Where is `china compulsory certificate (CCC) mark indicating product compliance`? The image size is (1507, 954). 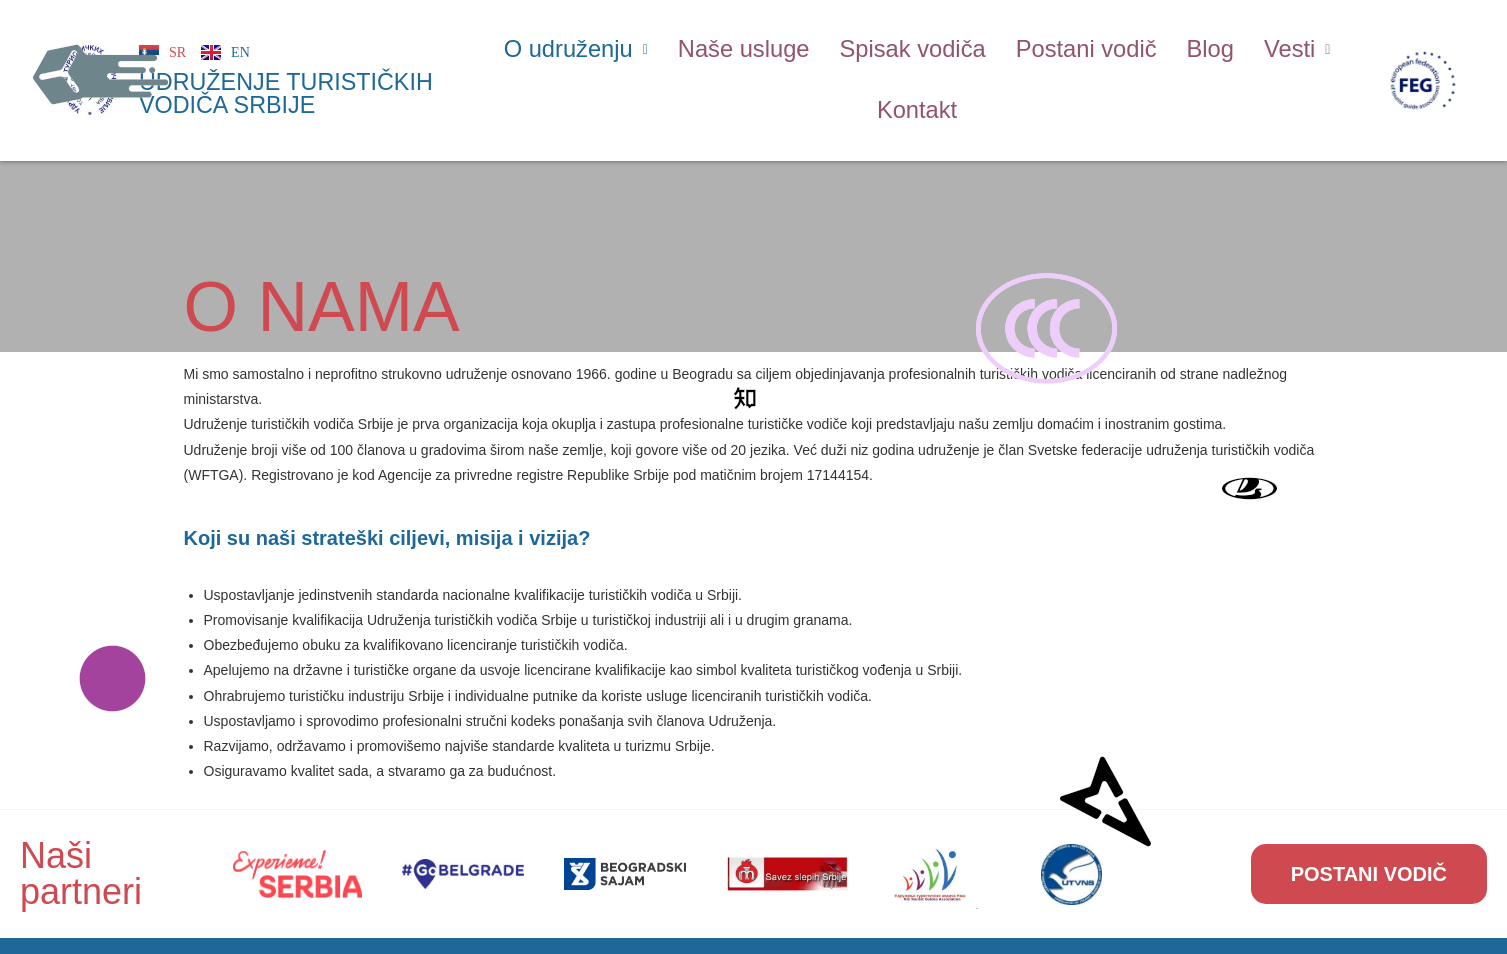
china compulsory certificate (CCC) mark indicating product compliance is located at coordinates (1046, 328).